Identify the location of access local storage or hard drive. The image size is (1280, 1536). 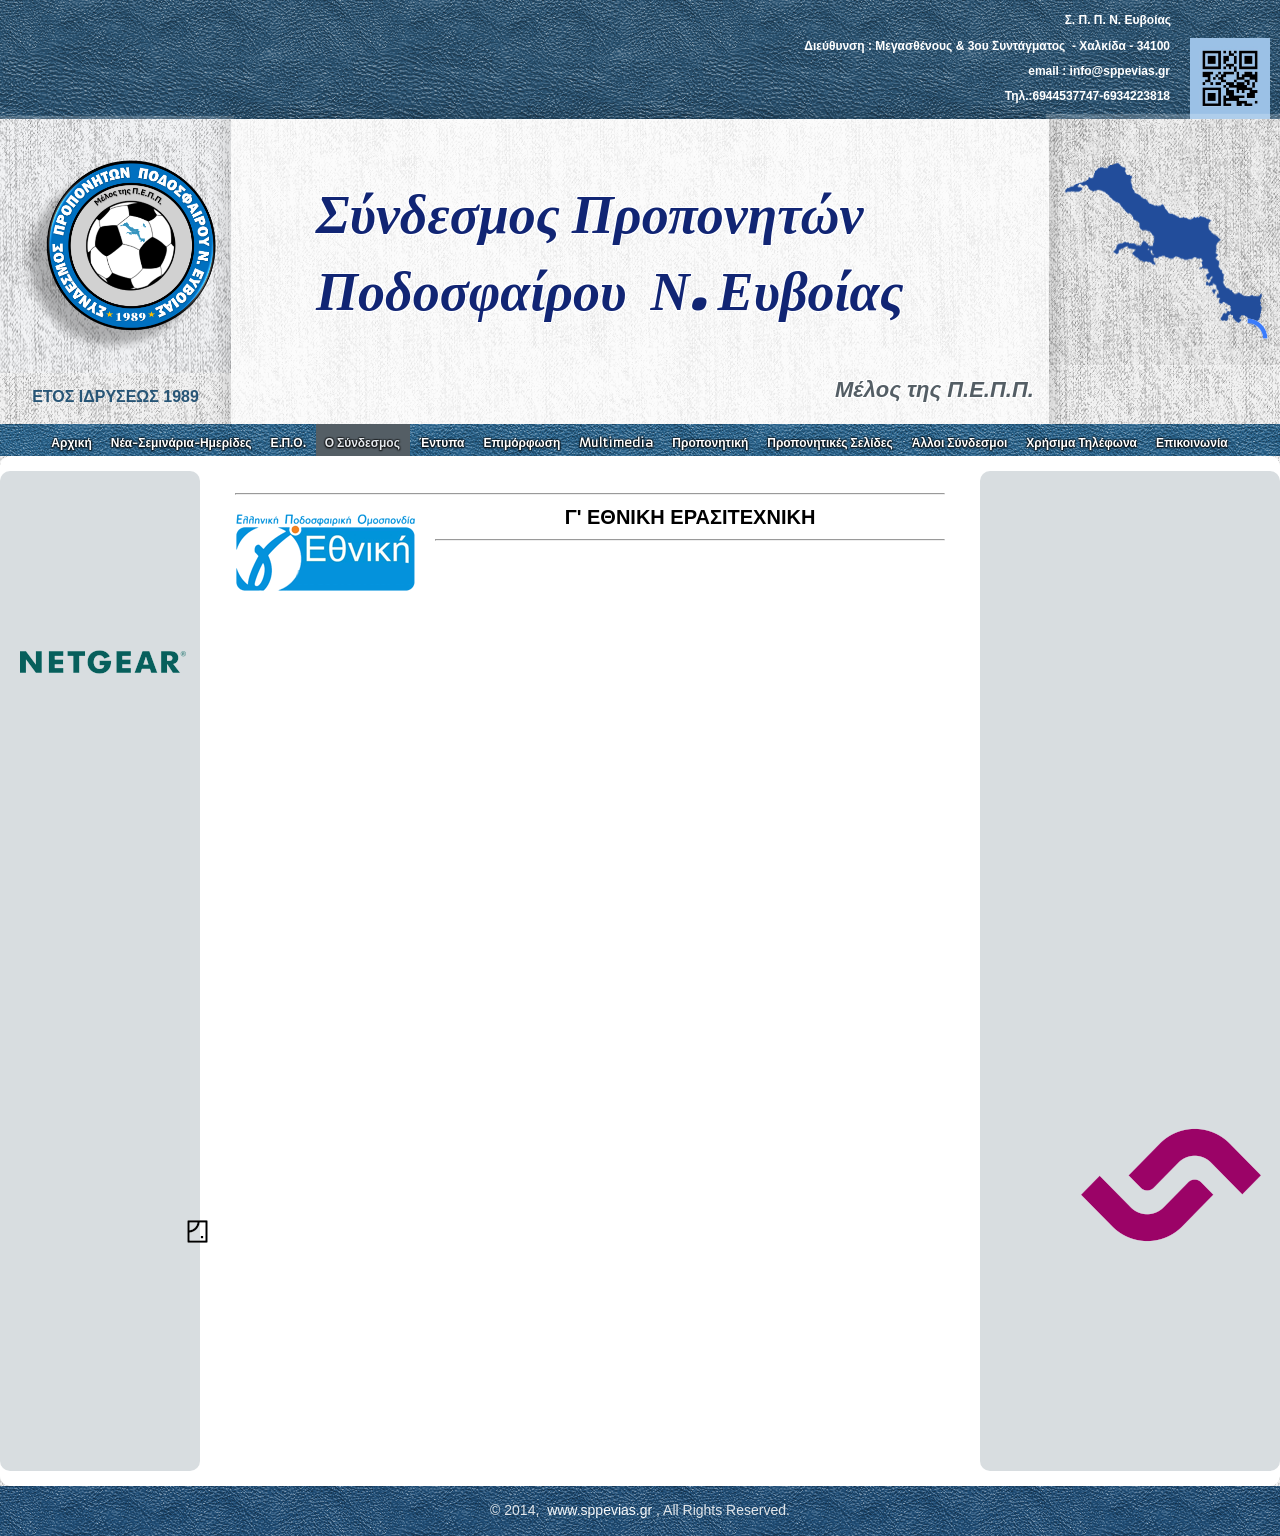
(197, 1231).